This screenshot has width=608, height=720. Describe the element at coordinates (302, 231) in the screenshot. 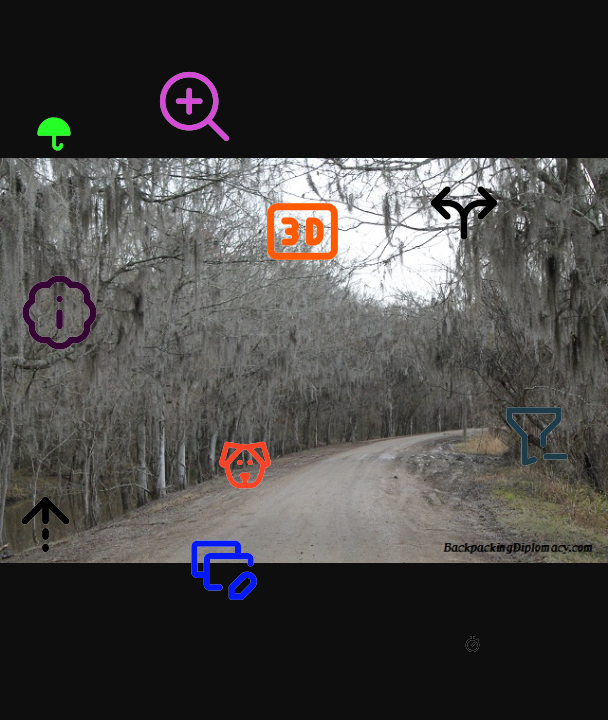

I see `enable 3D viewing mode` at that location.